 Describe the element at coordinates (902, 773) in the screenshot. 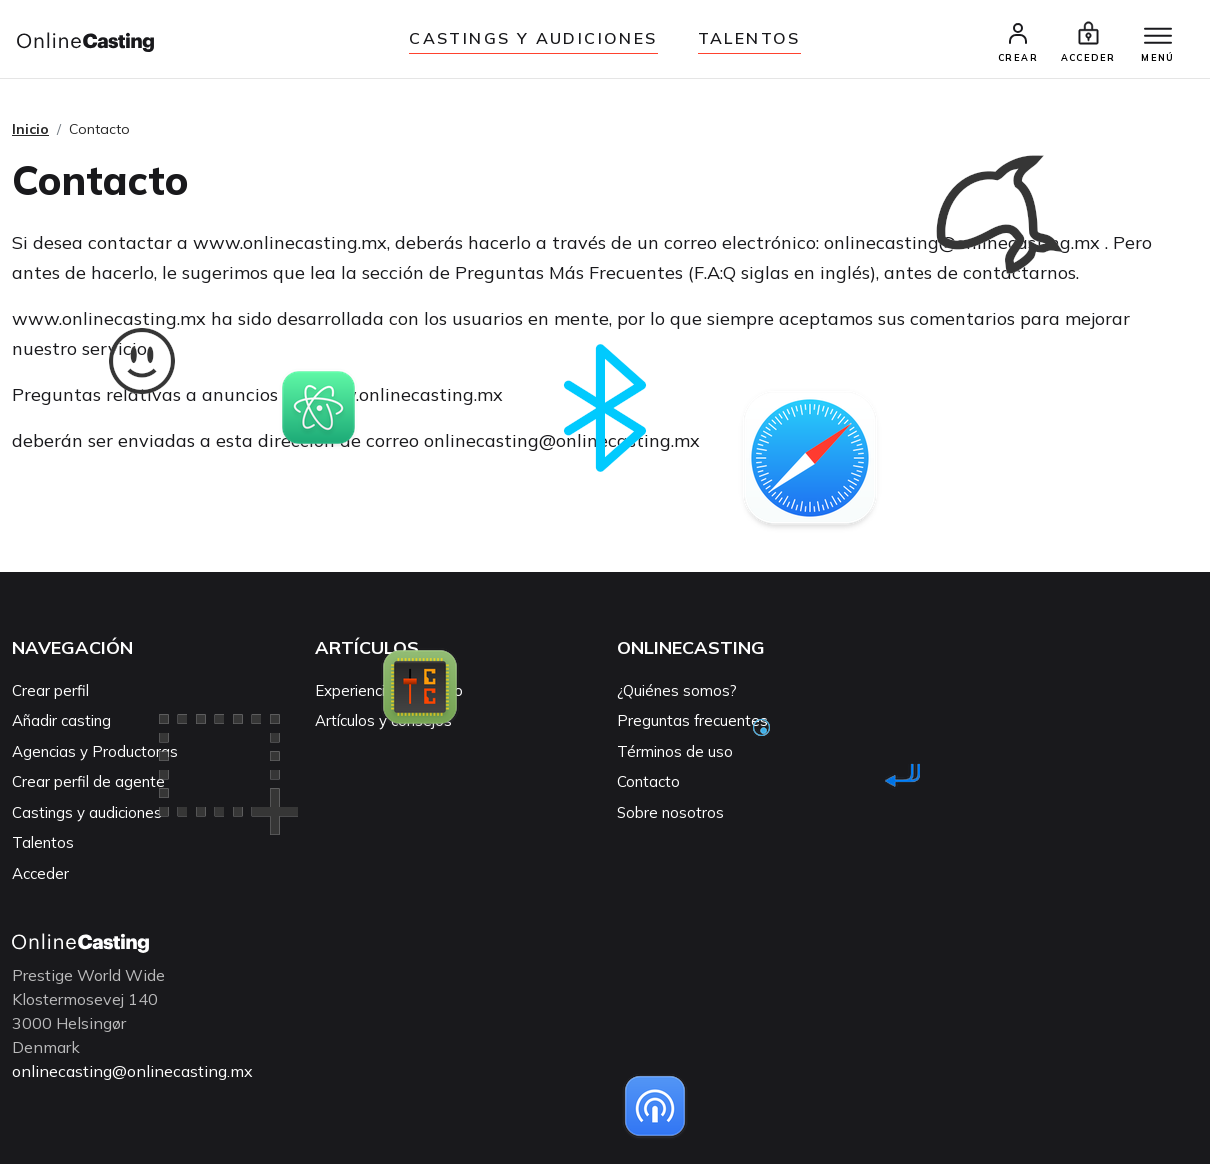

I see `reply to all recipients of an email` at that location.